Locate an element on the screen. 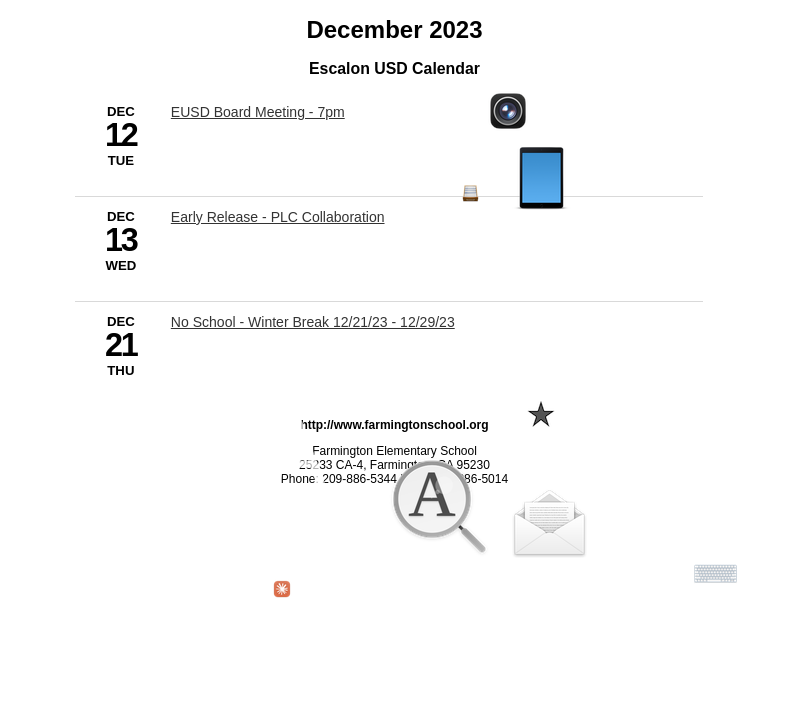 This screenshot has height=720, width=789. open the camera app is located at coordinates (508, 111).